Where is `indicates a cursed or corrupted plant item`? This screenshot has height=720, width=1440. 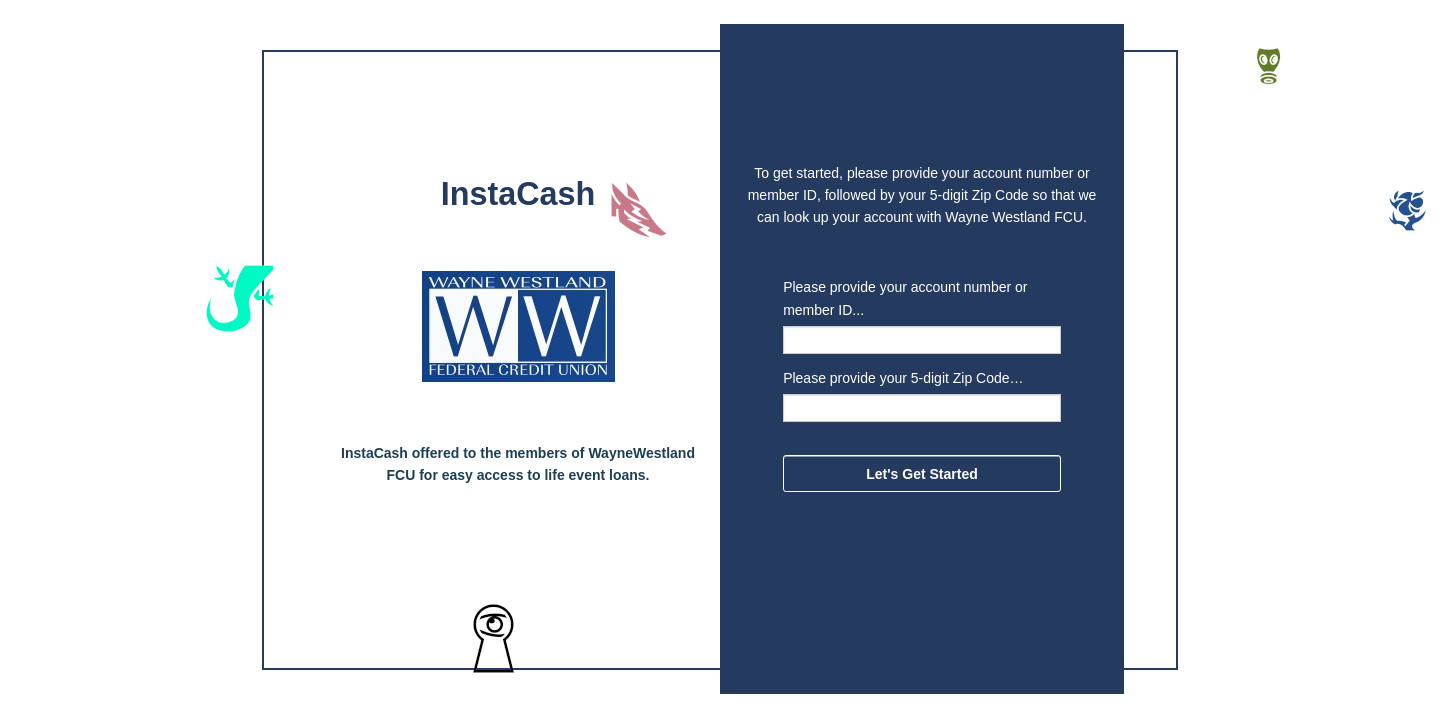
indicates a cursed or corrupted plant item is located at coordinates (1408, 210).